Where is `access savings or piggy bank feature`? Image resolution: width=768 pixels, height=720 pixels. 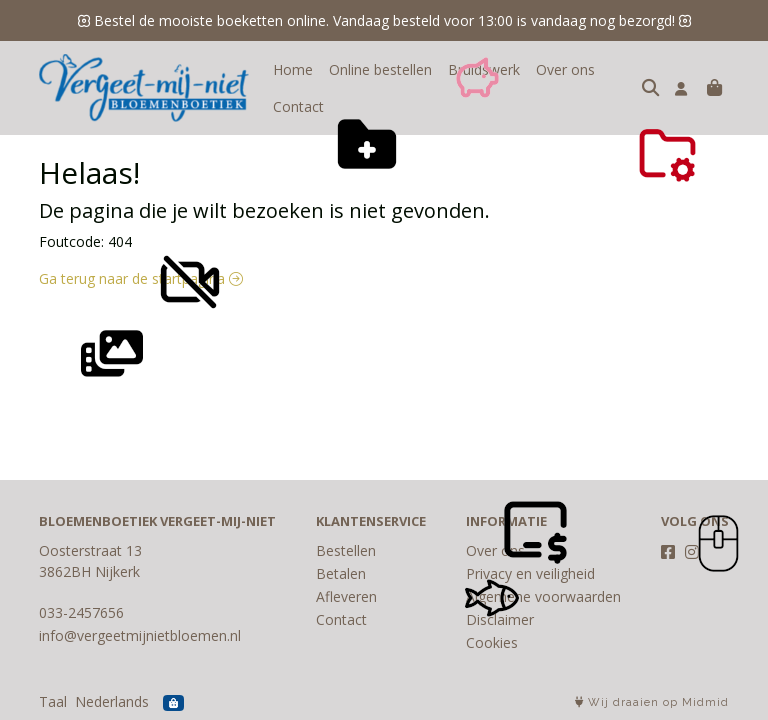 access savings or piggy bank feature is located at coordinates (477, 78).